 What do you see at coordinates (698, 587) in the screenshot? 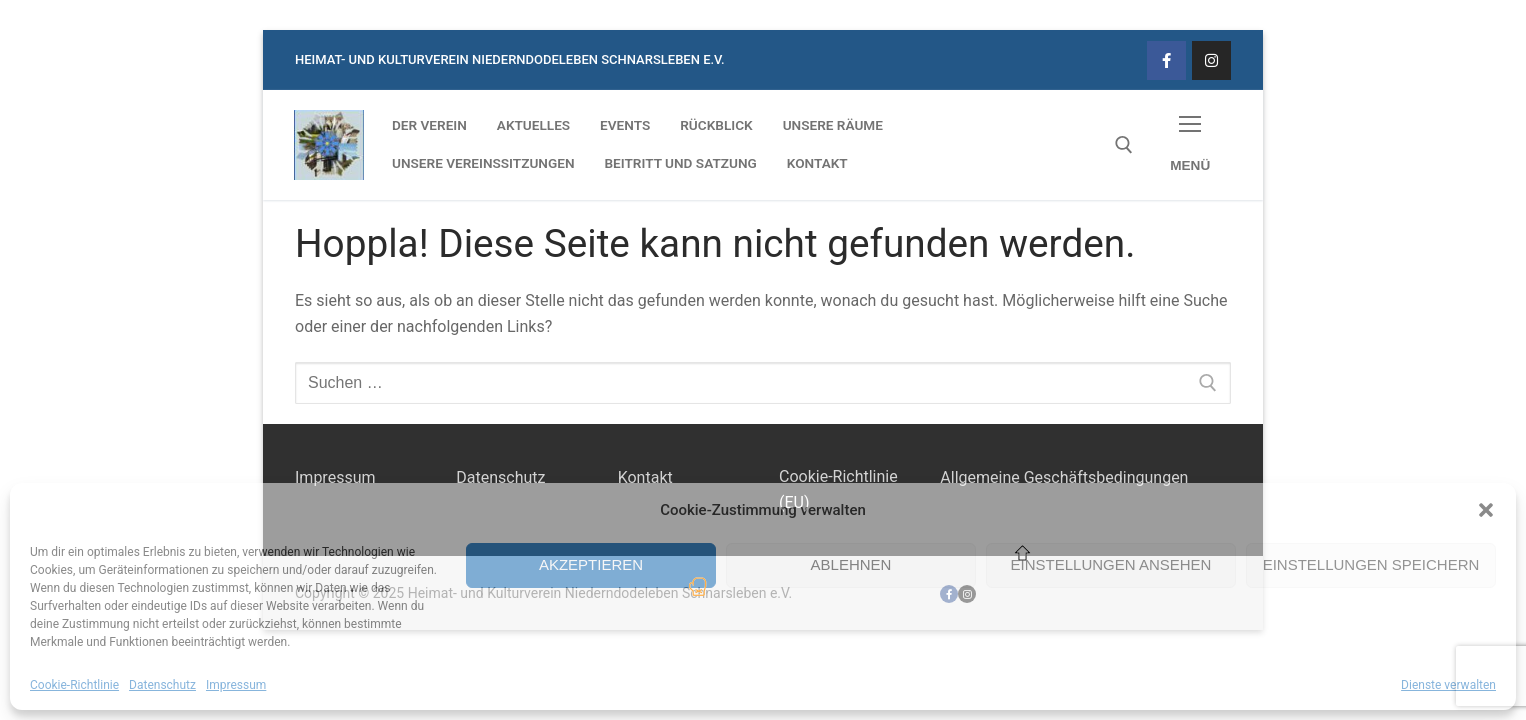
I see `access boxing or martial arts content` at bounding box center [698, 587].